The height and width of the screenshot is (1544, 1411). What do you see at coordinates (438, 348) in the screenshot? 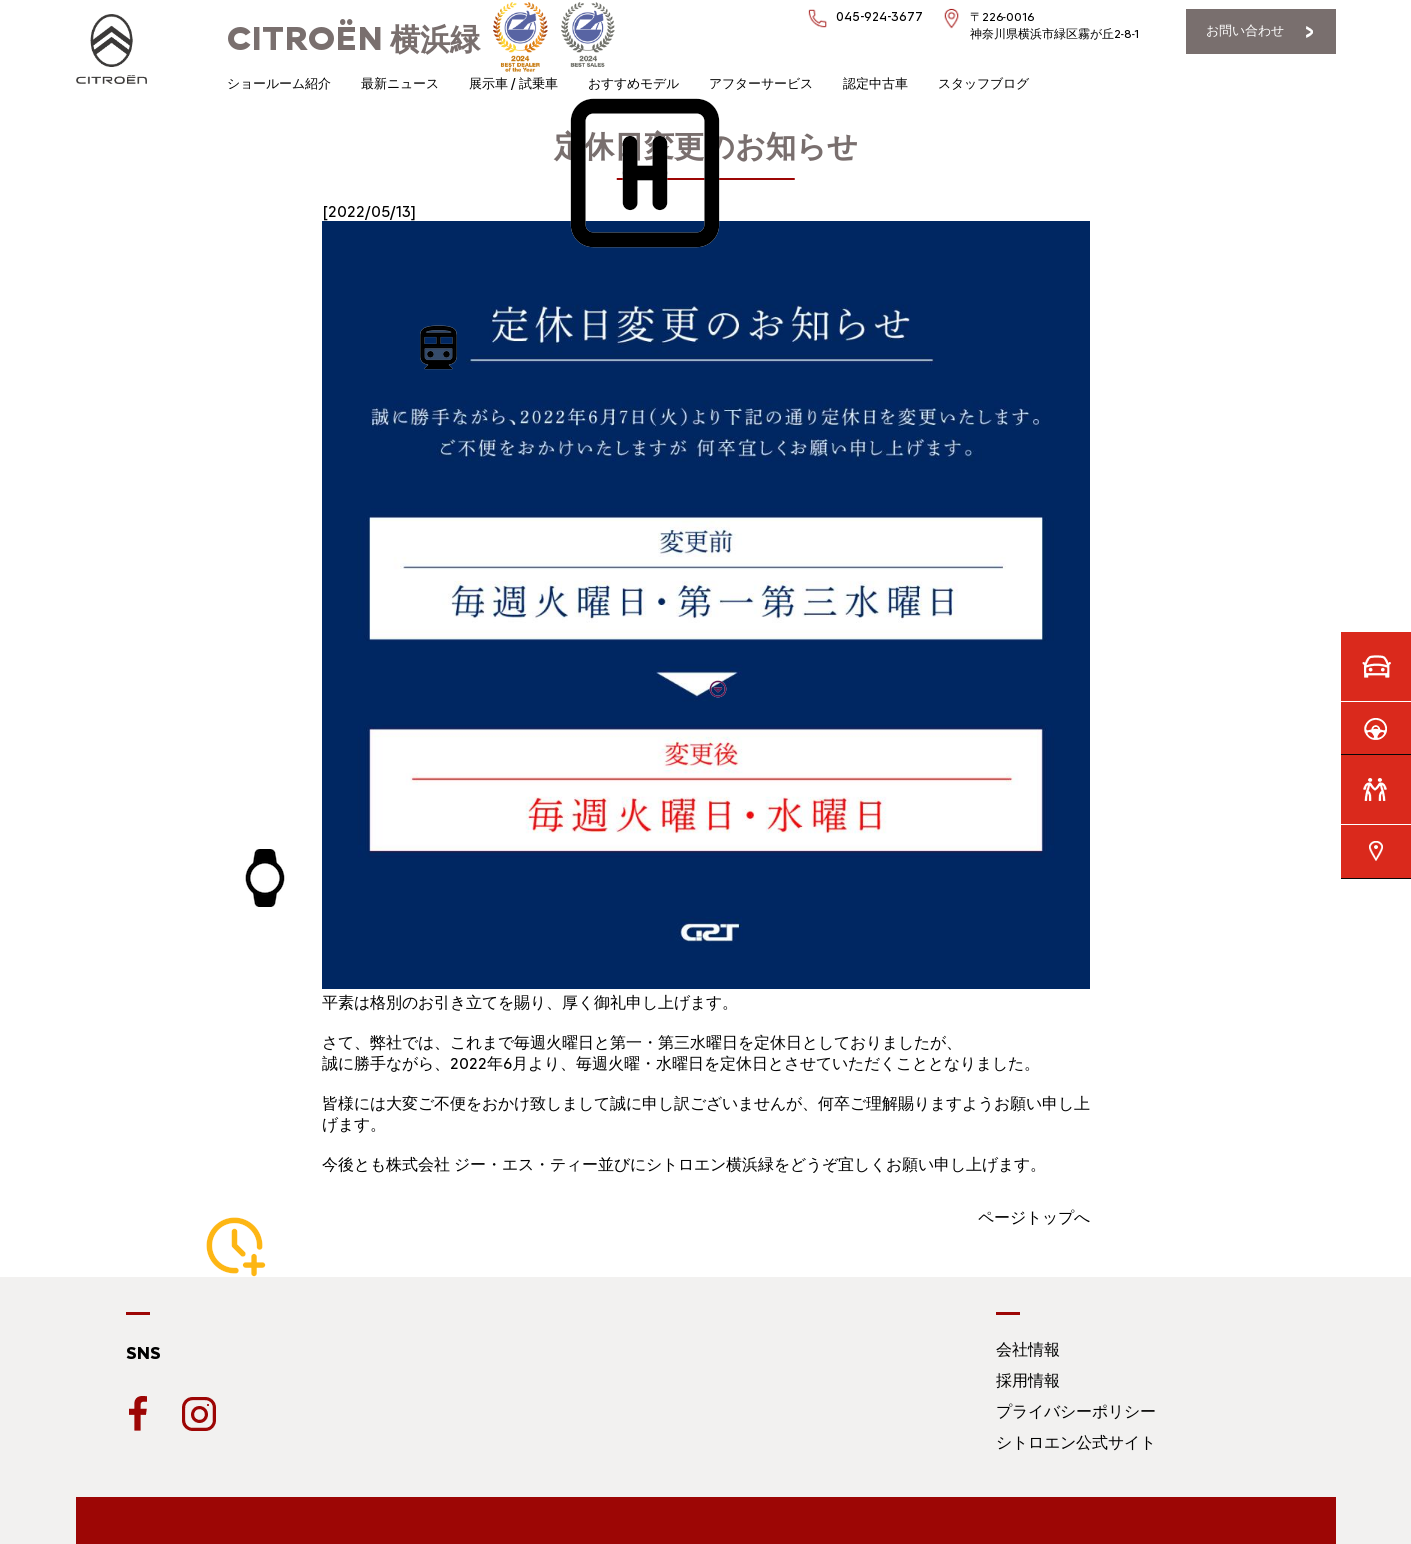
I see `get subway or metro directions` at bounding box center [438, 348].